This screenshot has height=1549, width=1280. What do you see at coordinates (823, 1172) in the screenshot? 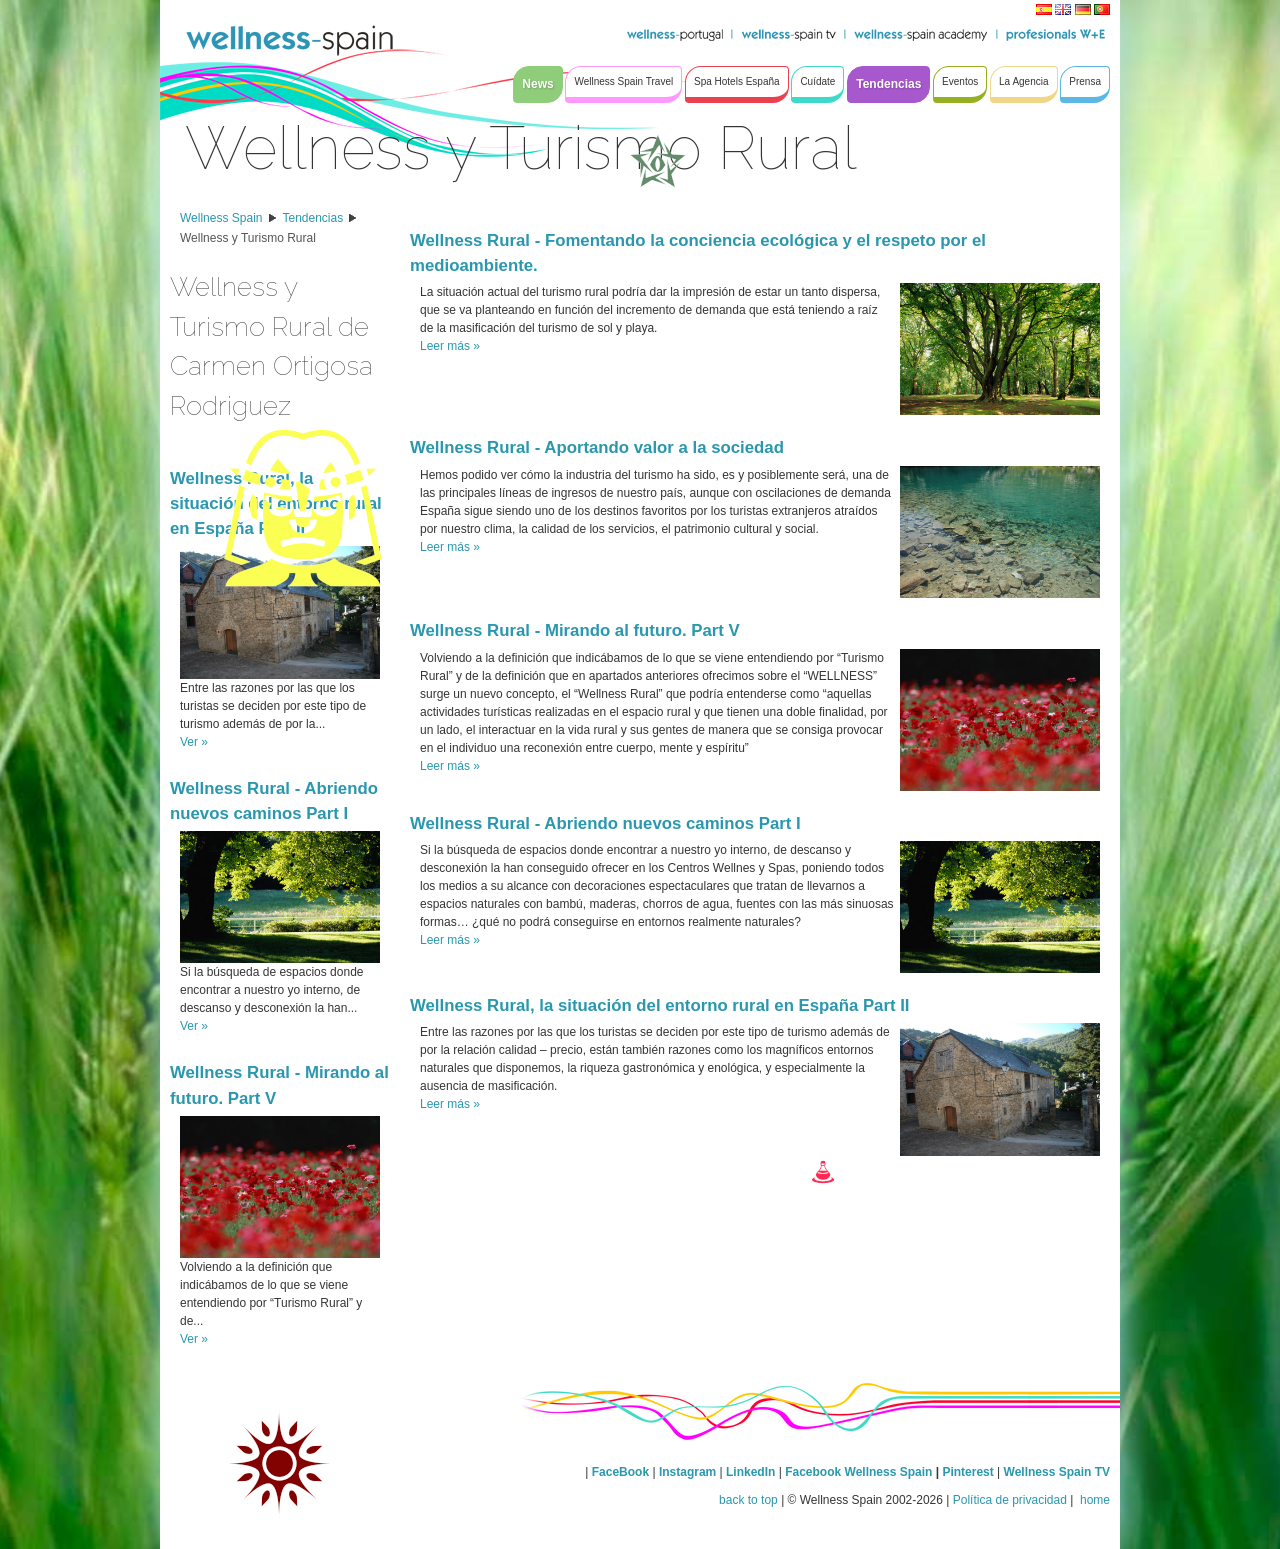
I see `use a potion item from inventory` at bounding box center [823, 1172].